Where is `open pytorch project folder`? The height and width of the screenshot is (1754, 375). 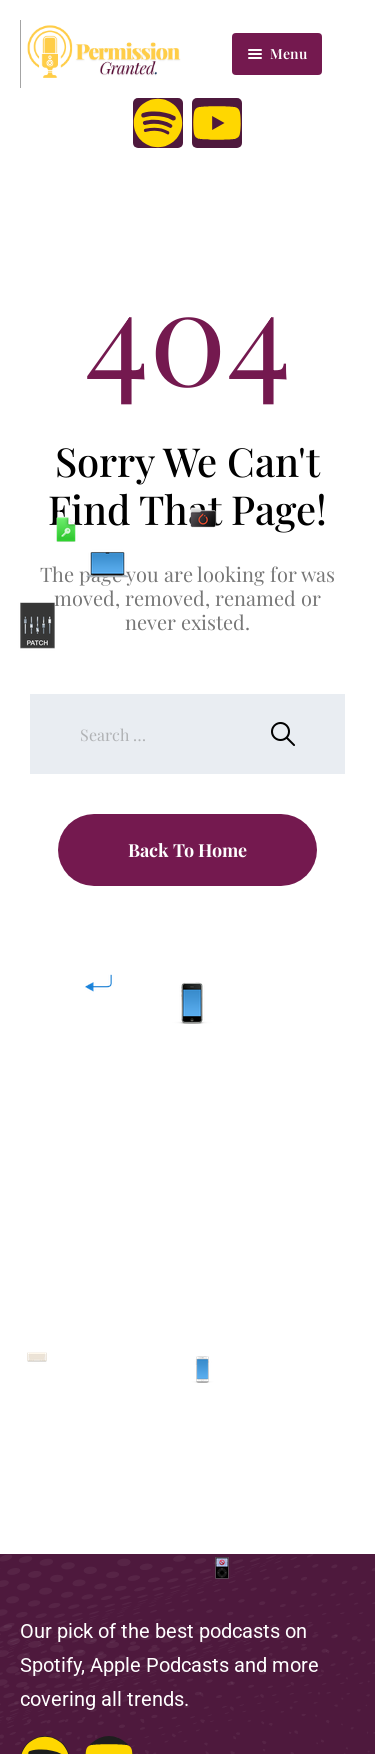 open pytorch project folder is located at coordinates (203, 518).